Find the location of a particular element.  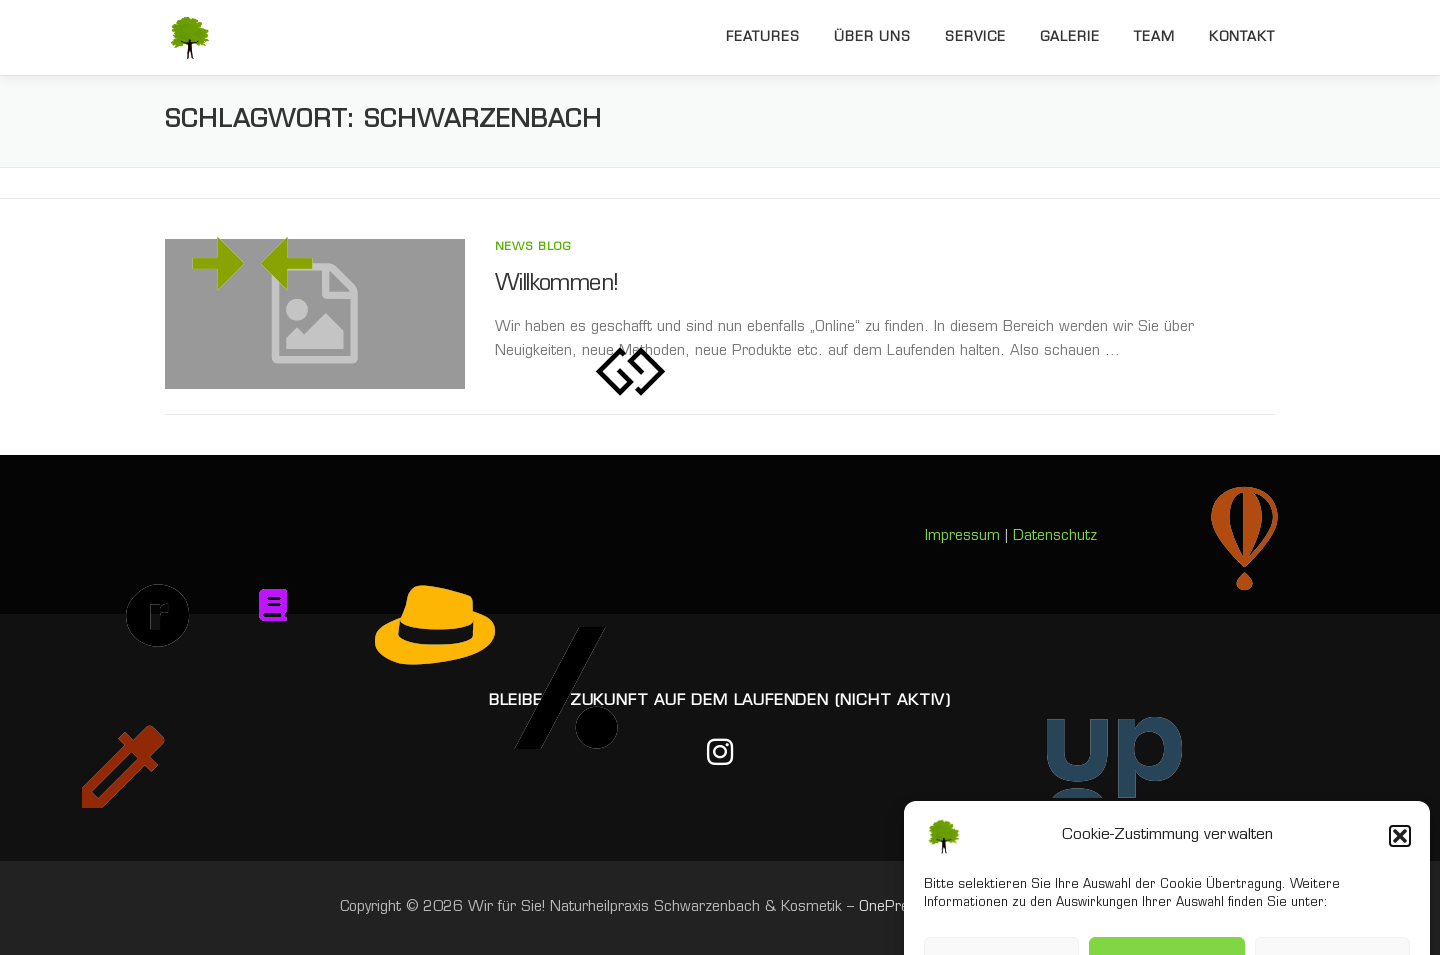

gg gaming platform logo is located at coordinates (630, 371).